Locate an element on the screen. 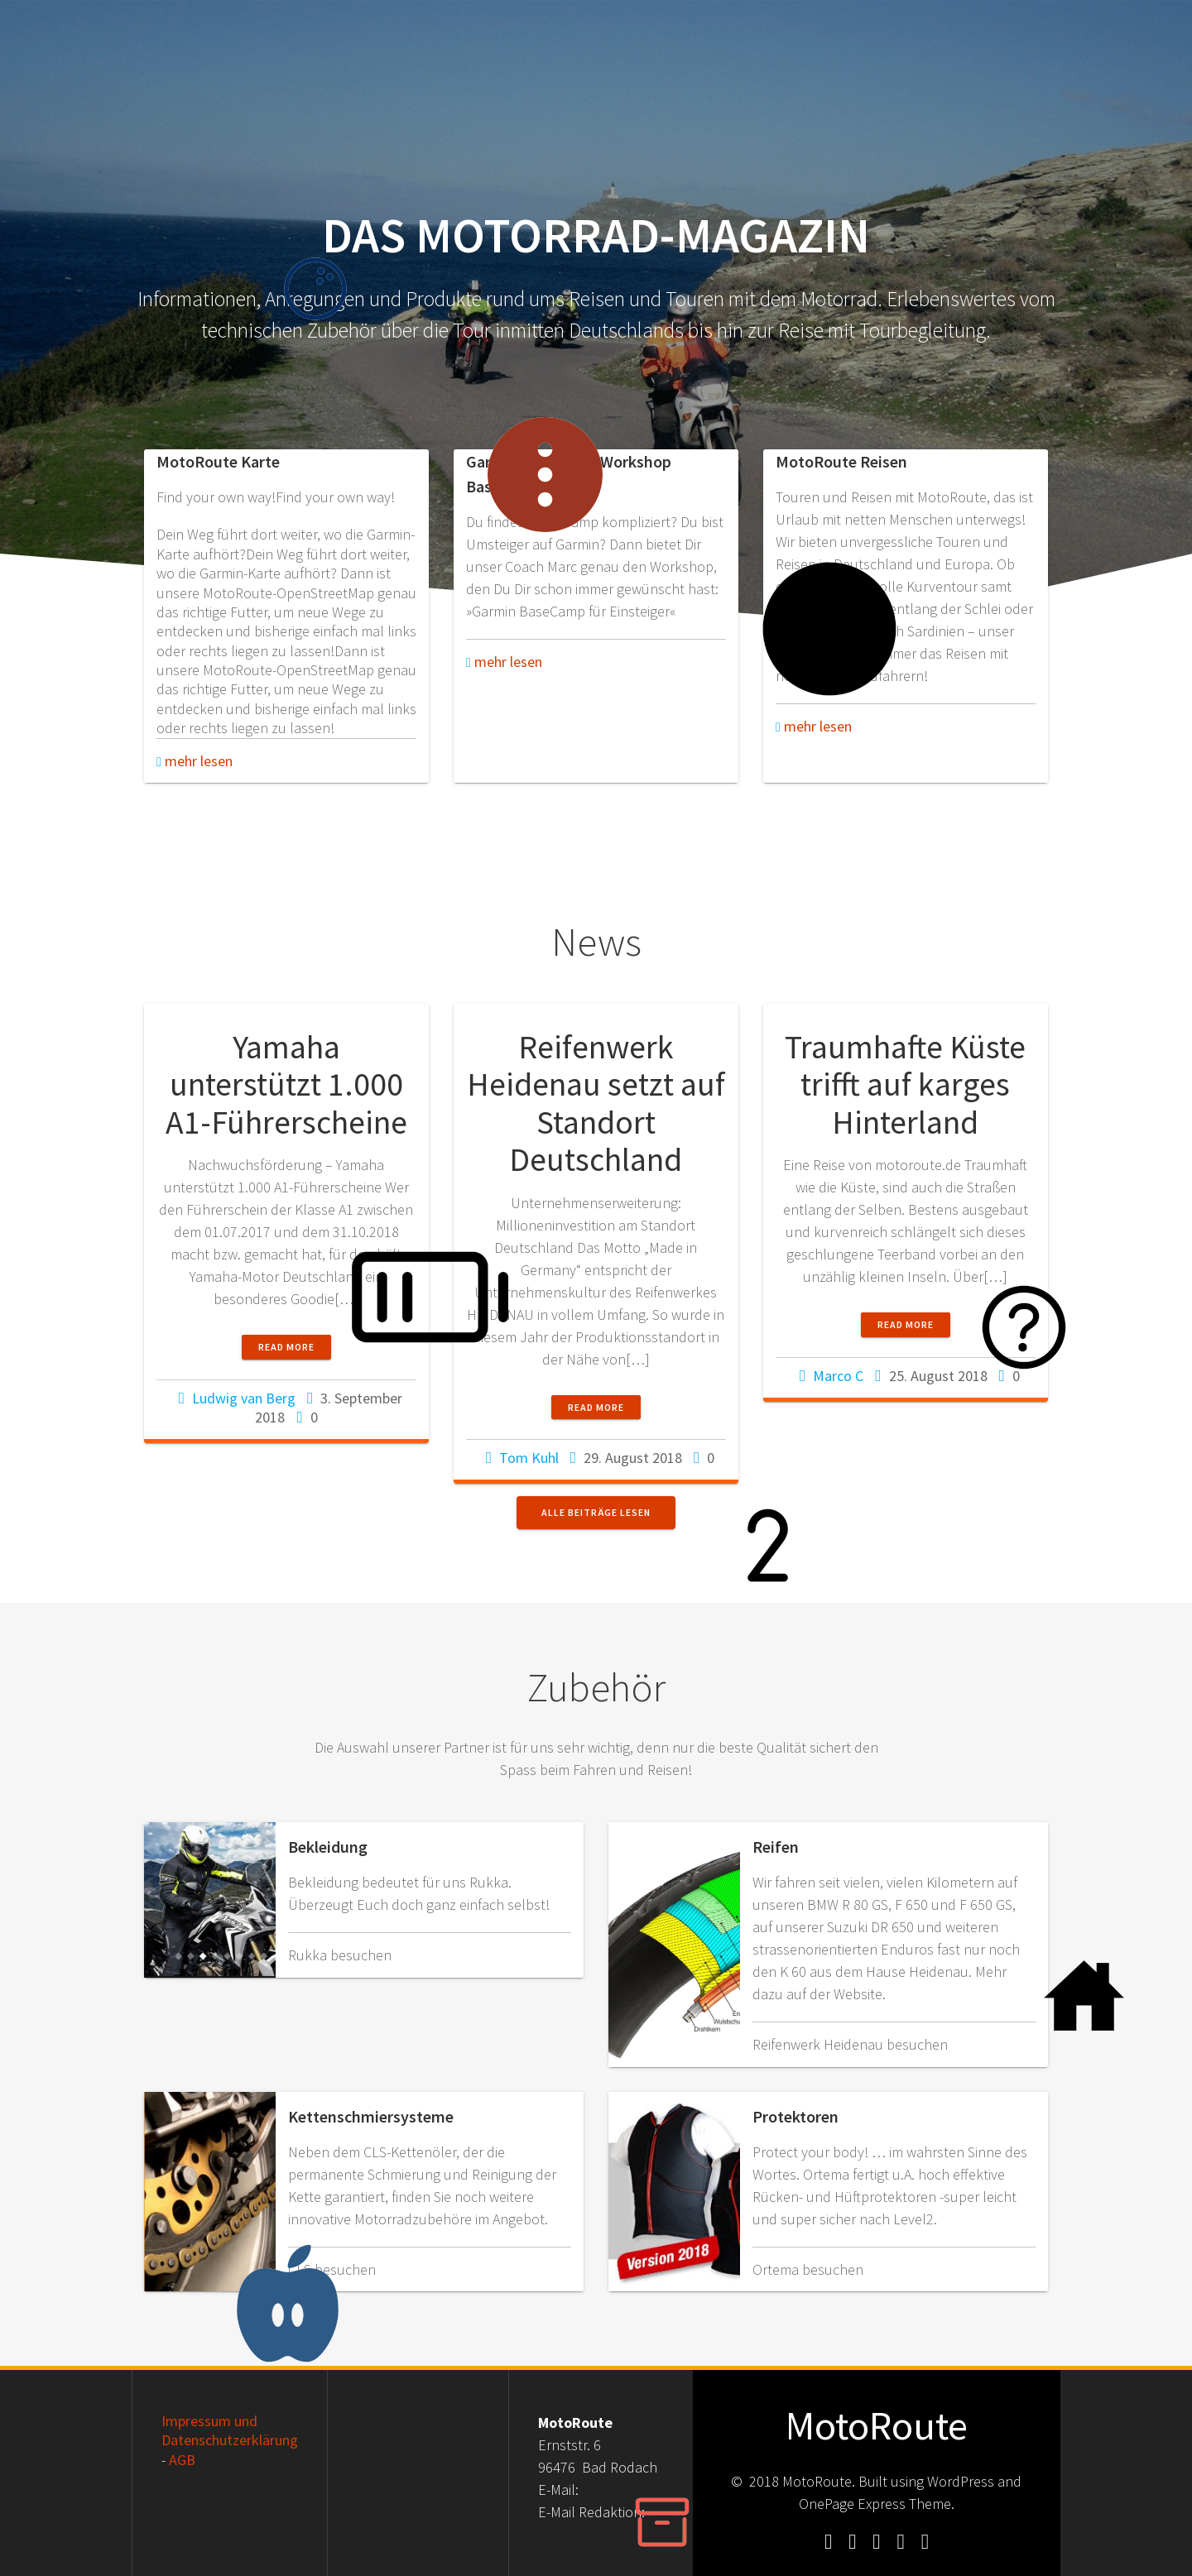  navigate to the home screen is located at coordinates (1084, 1995).